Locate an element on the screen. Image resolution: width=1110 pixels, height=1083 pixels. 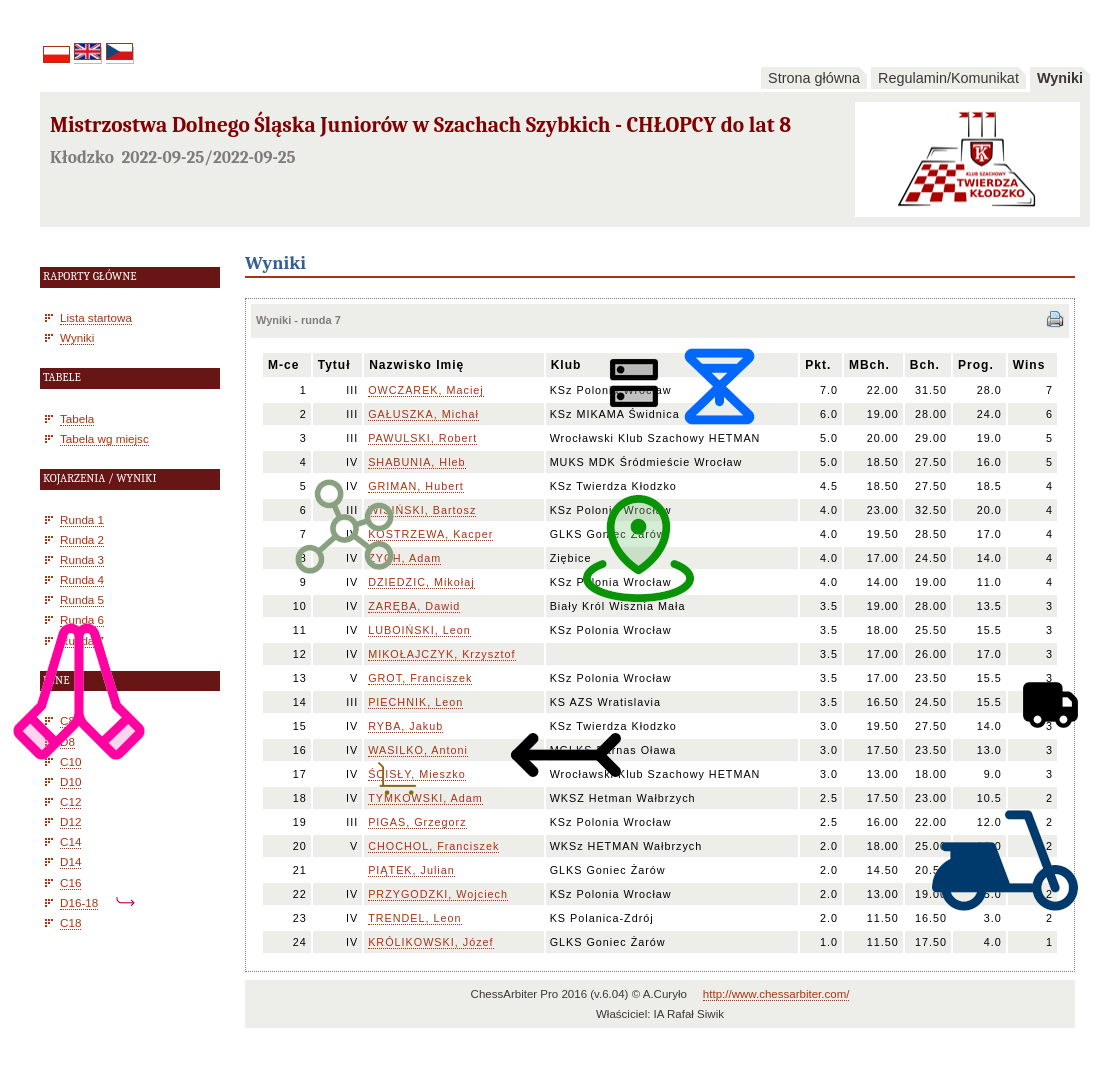
view location area or region on map is located at coordinates (638, 550).